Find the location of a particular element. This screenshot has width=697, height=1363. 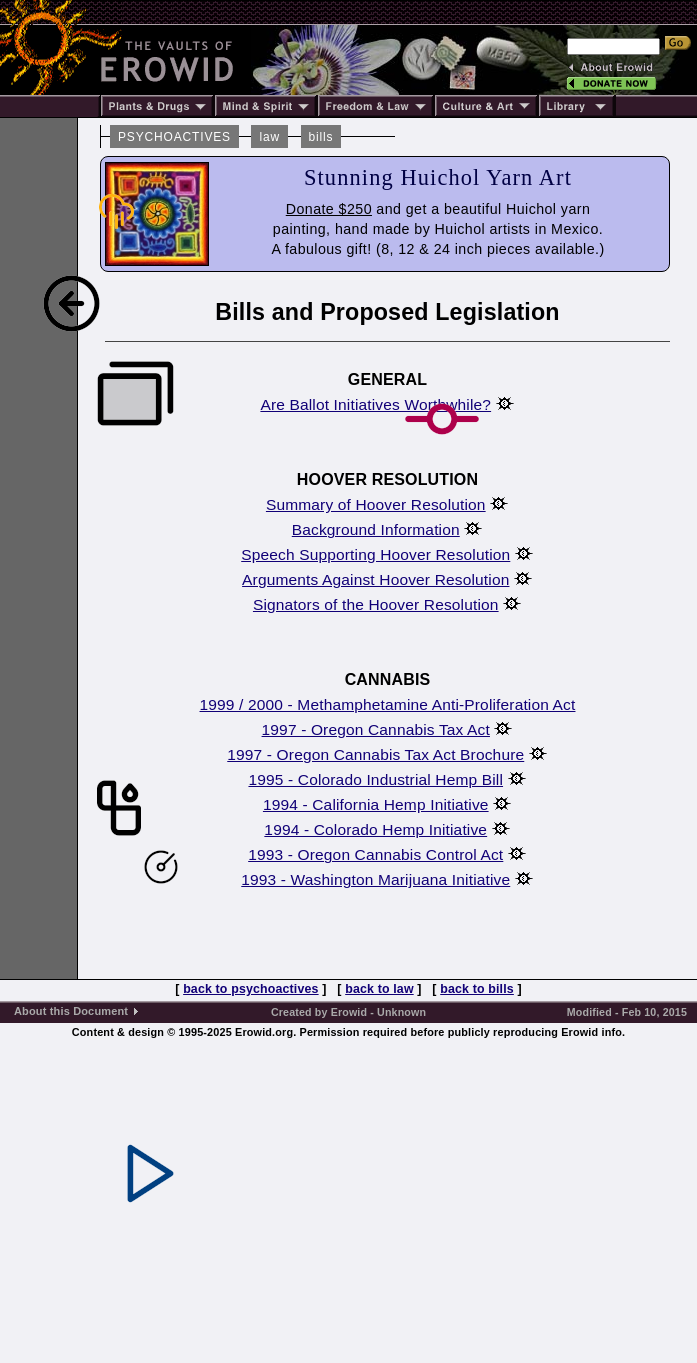

view commit details in version control is located at coordinates (442, 419).